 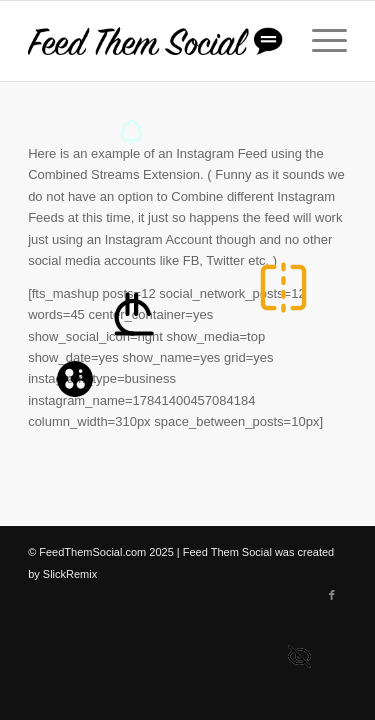 I want to click on indicates a draft pull request in your activity feed, so click(x=75, y=379).